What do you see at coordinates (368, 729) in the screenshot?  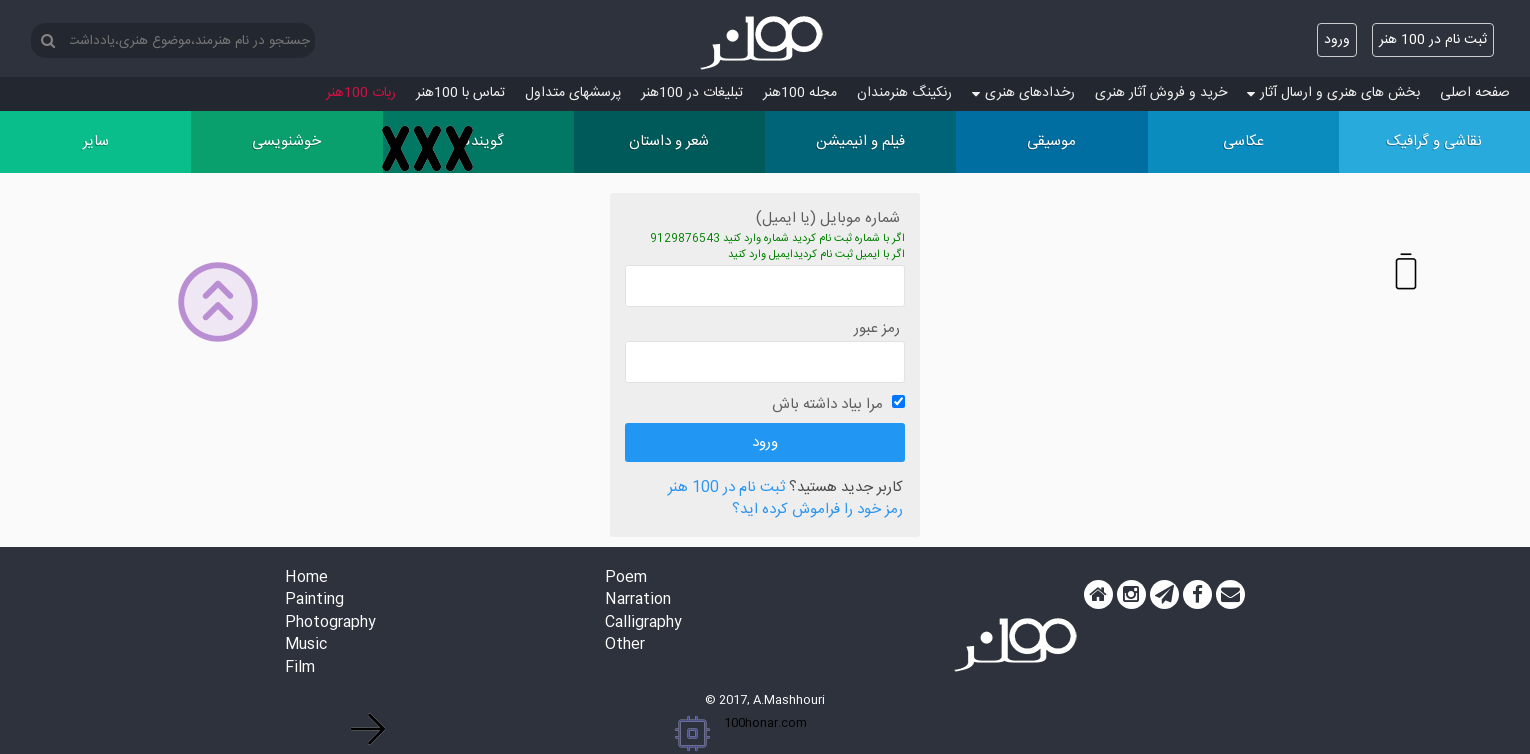 I see `navigate to the next item or page` at bounding box center [368, 729].